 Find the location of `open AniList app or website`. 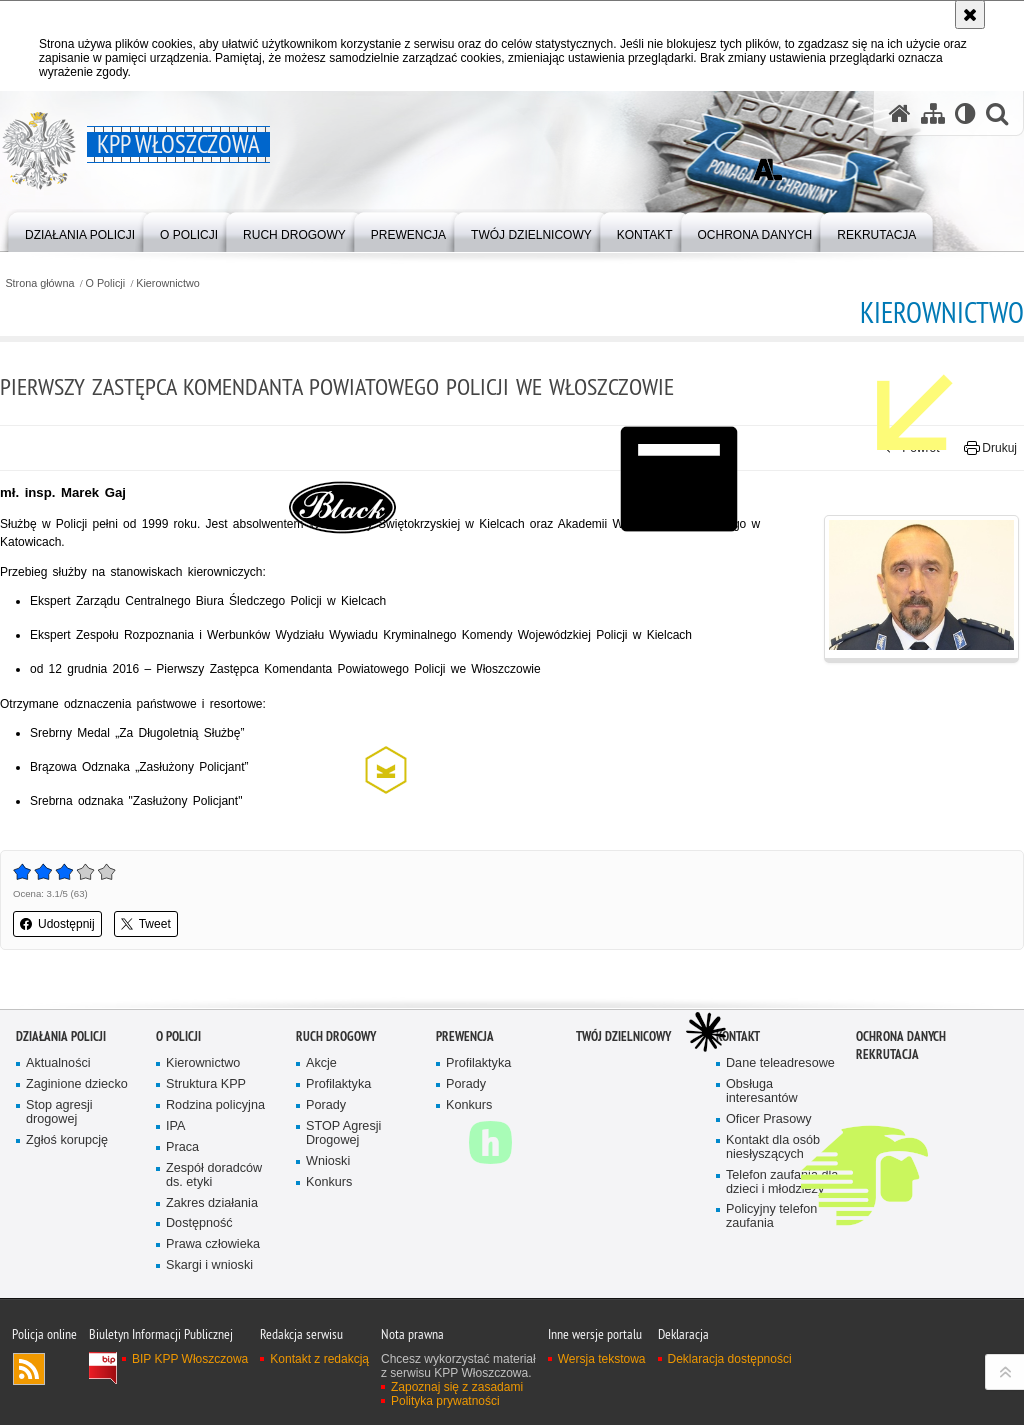

open AniList app or website is located at coordinates (767, 169).